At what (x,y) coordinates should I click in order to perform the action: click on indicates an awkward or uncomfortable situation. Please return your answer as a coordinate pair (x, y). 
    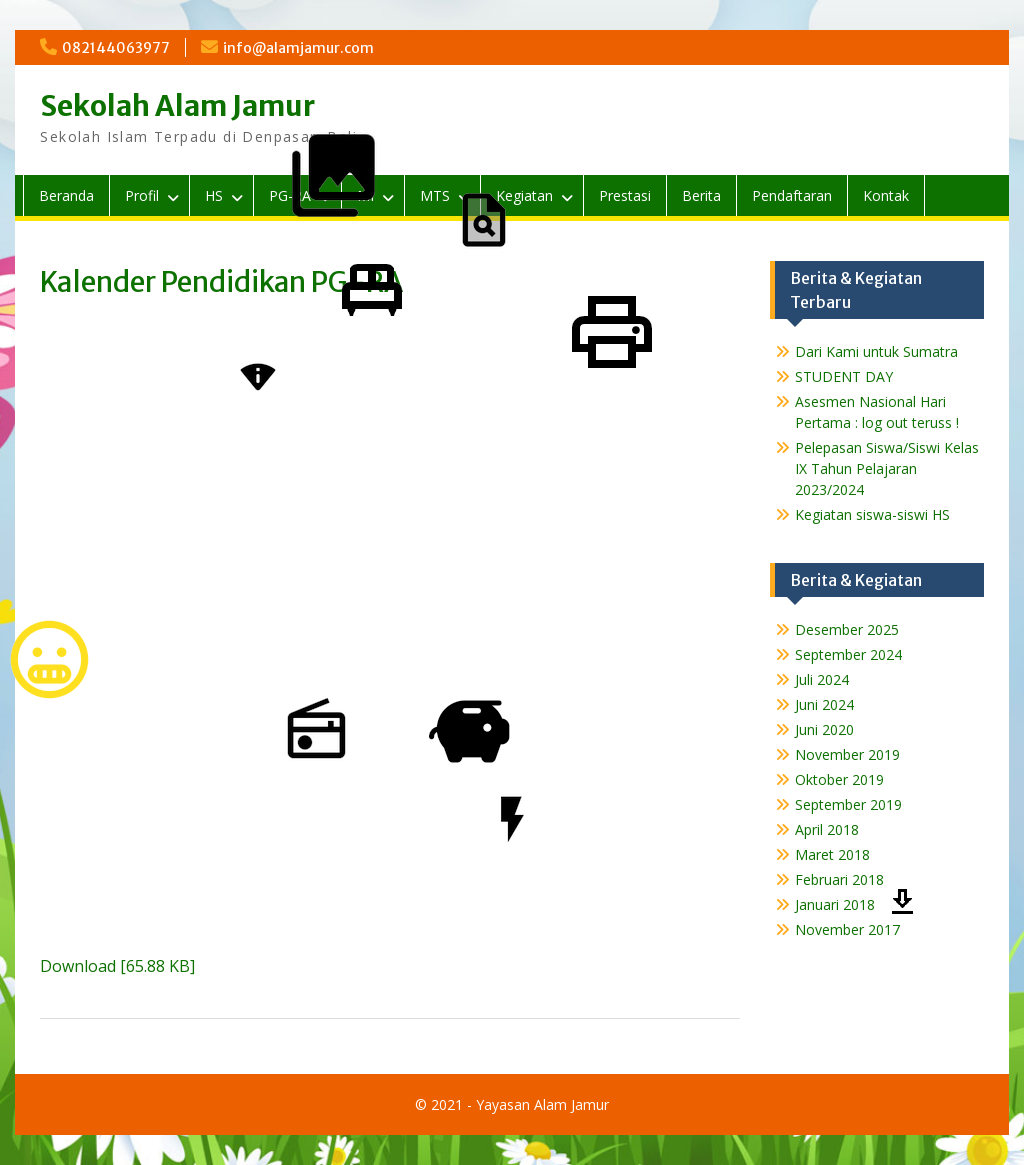
    Looking at the image, I should click on (49, 659).